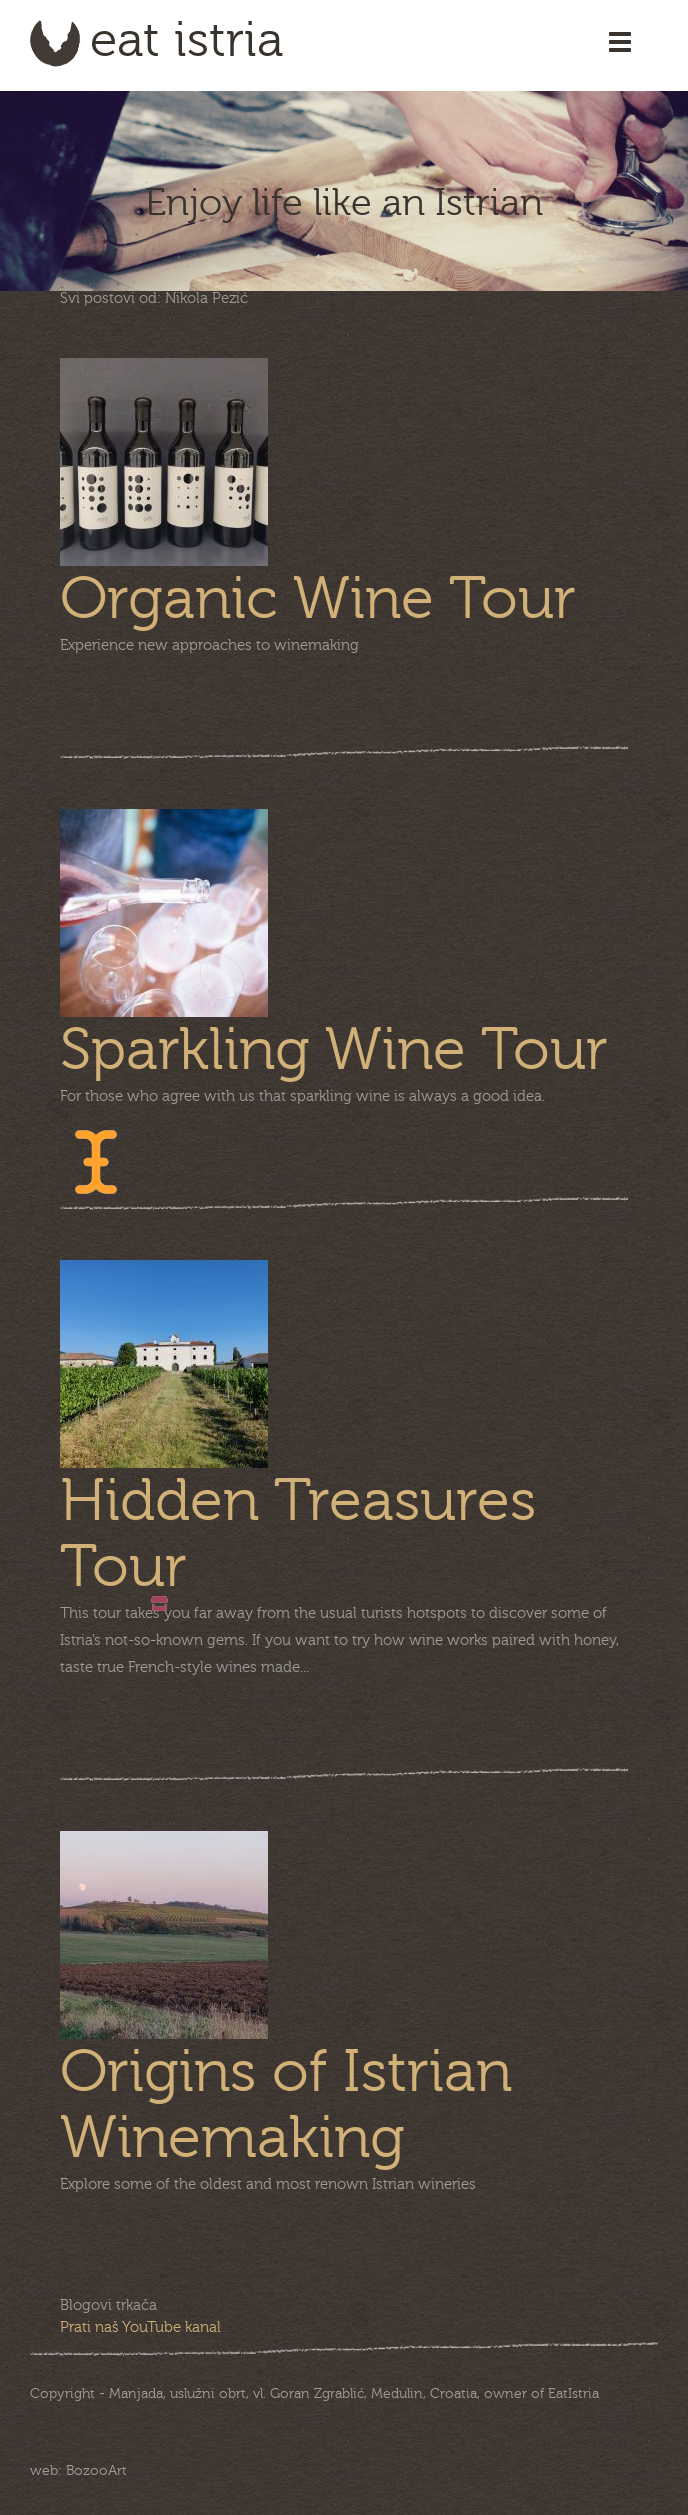  Describe the element at coordinates (96, 1162) in the screenshot. I see `text input field is active` at that location.